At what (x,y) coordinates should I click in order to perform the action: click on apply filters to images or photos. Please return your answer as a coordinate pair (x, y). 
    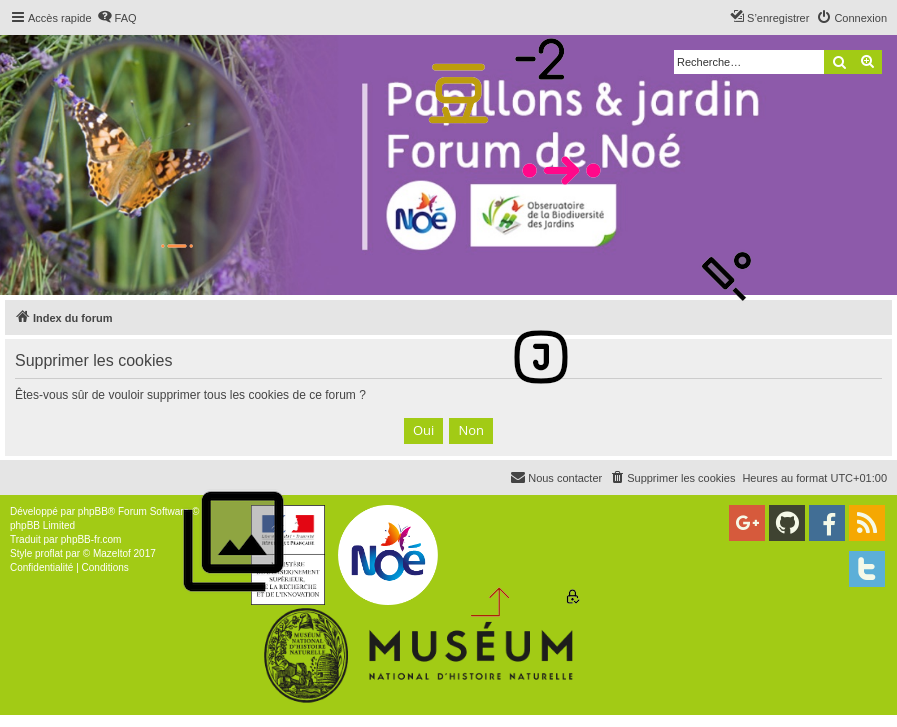
    Looking at the image, I should click on (233, 541).